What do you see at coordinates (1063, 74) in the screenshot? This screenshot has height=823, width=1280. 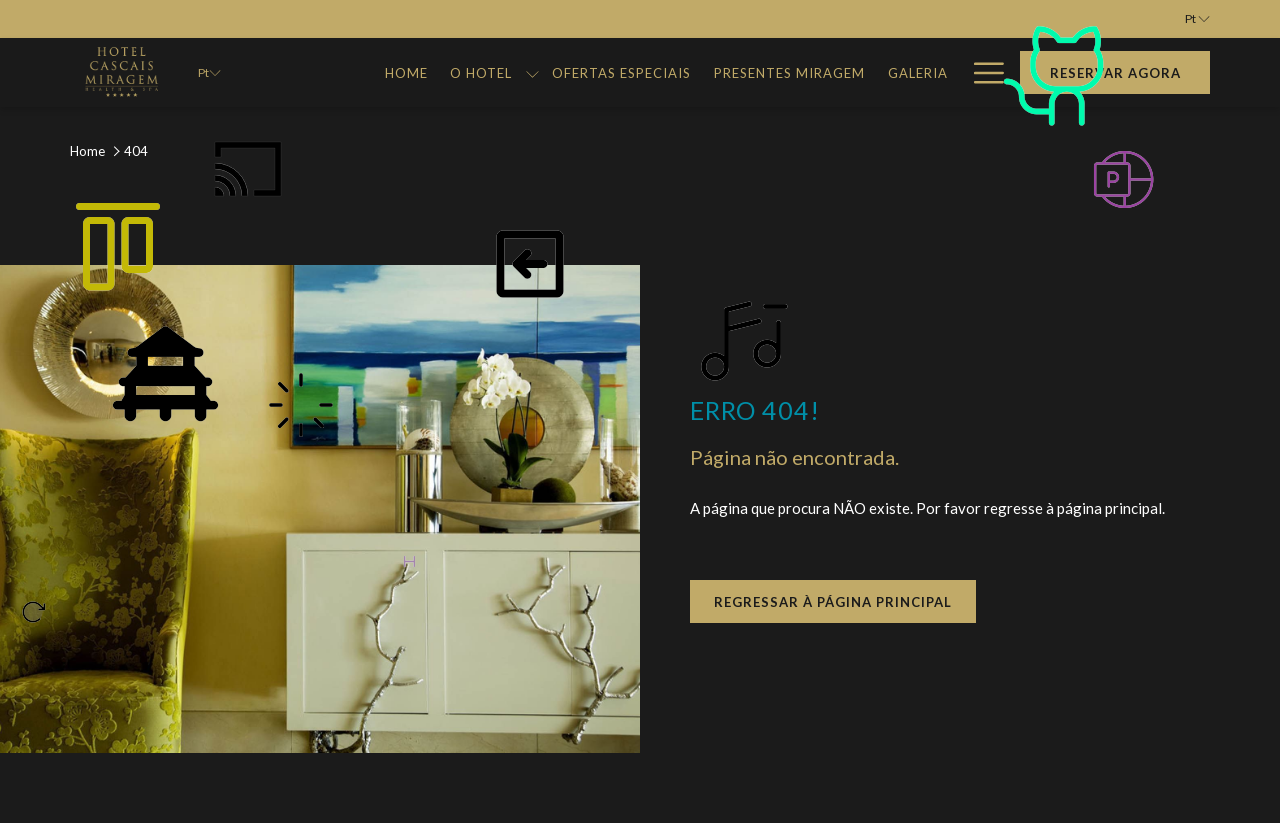 I see `visit github repository` at bounding box center [1063, 74].